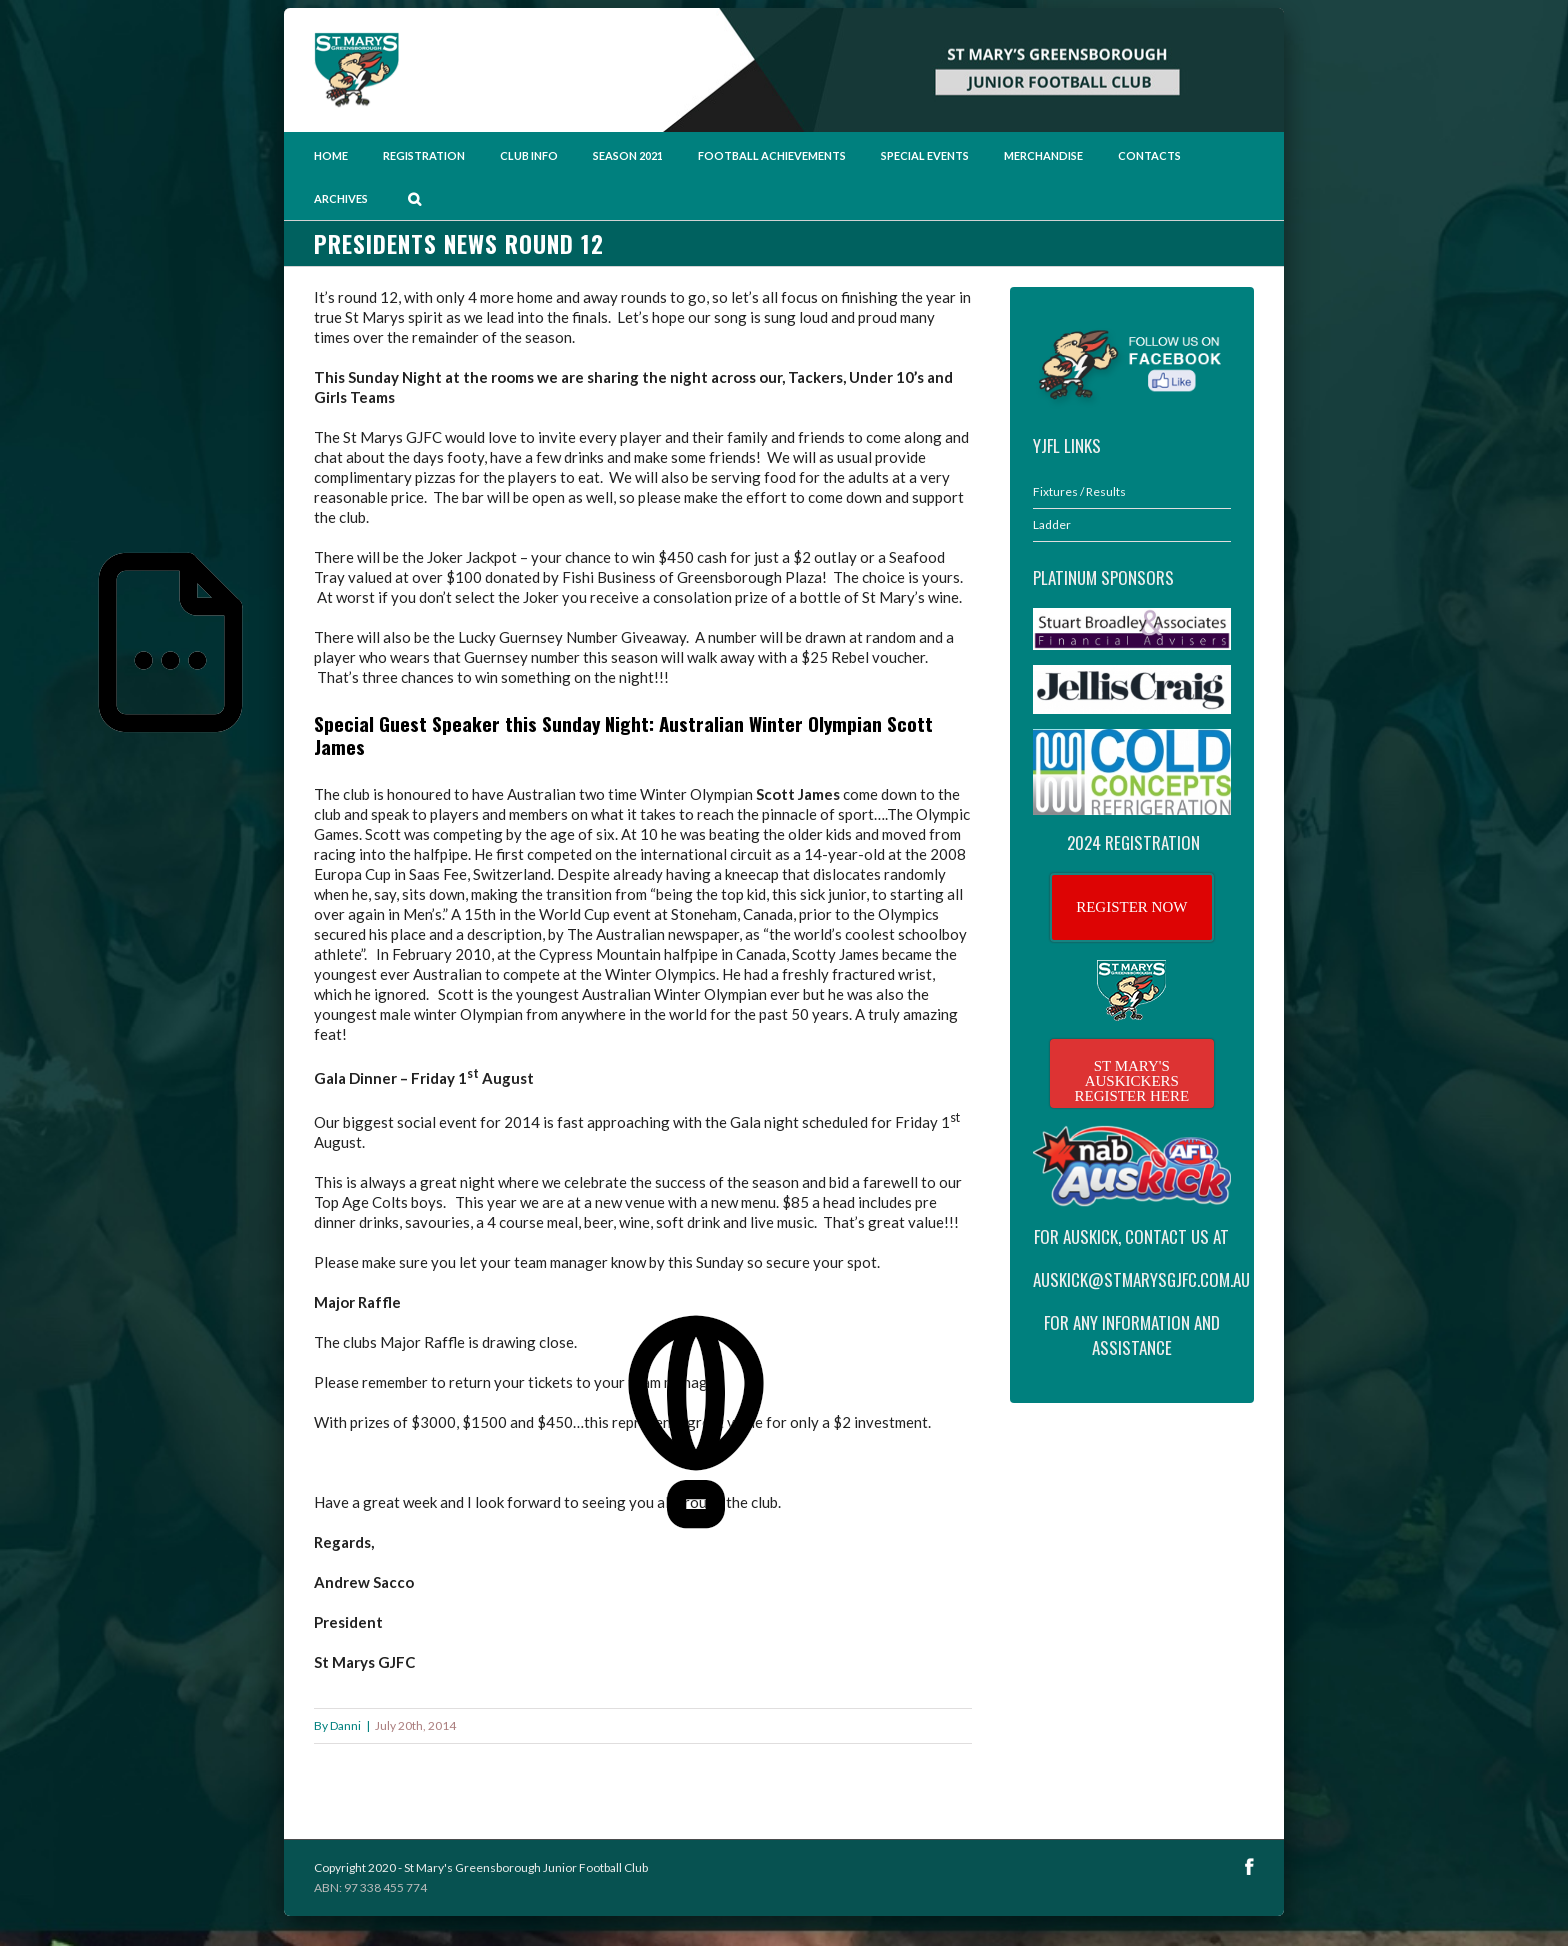 The height and width of the screenshot is (1946, 1568). What do you see at coordinates (696, 1422) in the screenshot?
I see `access travel or adventure features` at bounding box center [696, 1422].